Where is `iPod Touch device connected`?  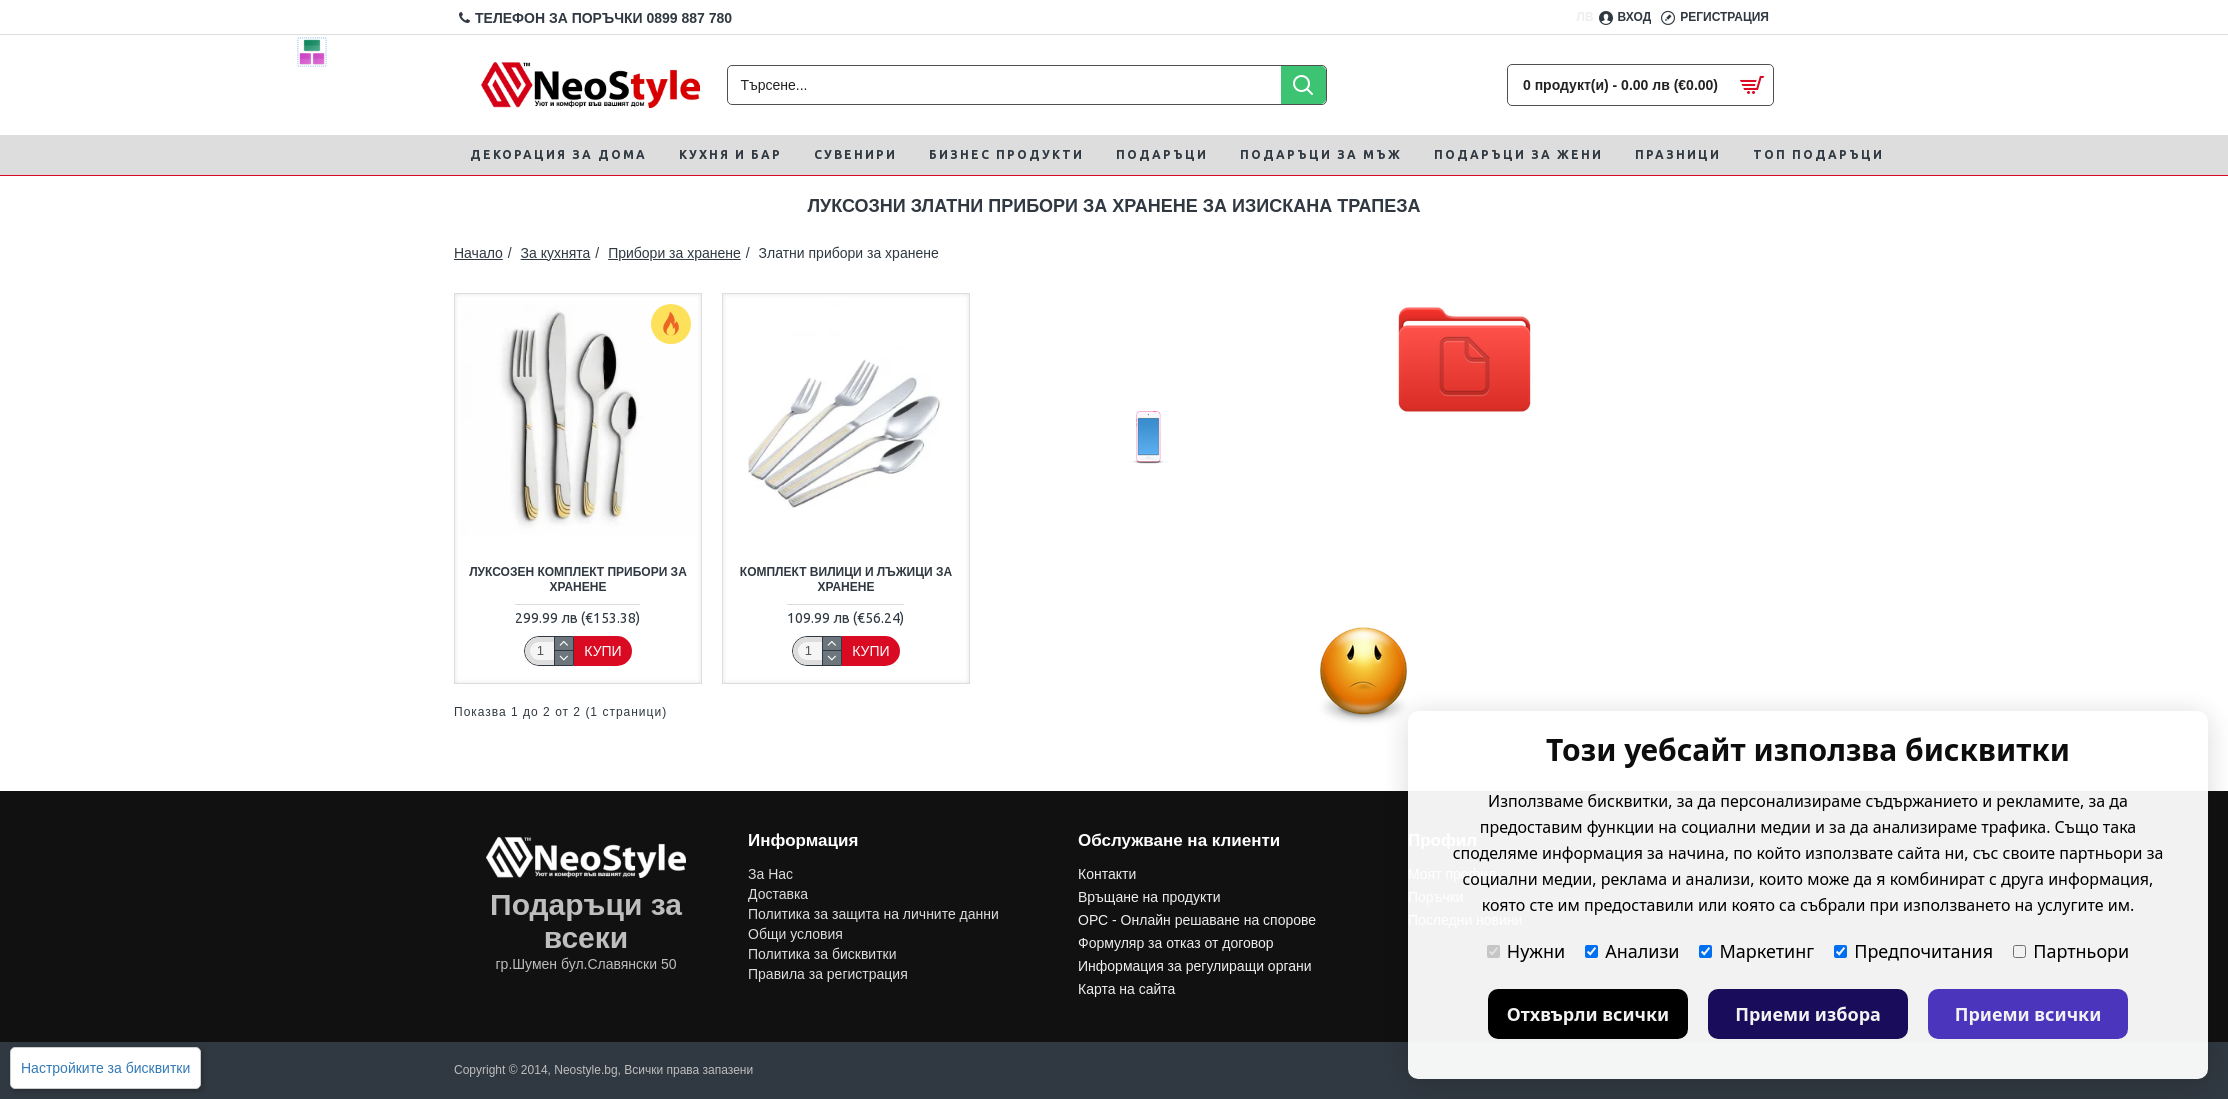 iPod Touch device connected is located at coordinates (1148, 437).